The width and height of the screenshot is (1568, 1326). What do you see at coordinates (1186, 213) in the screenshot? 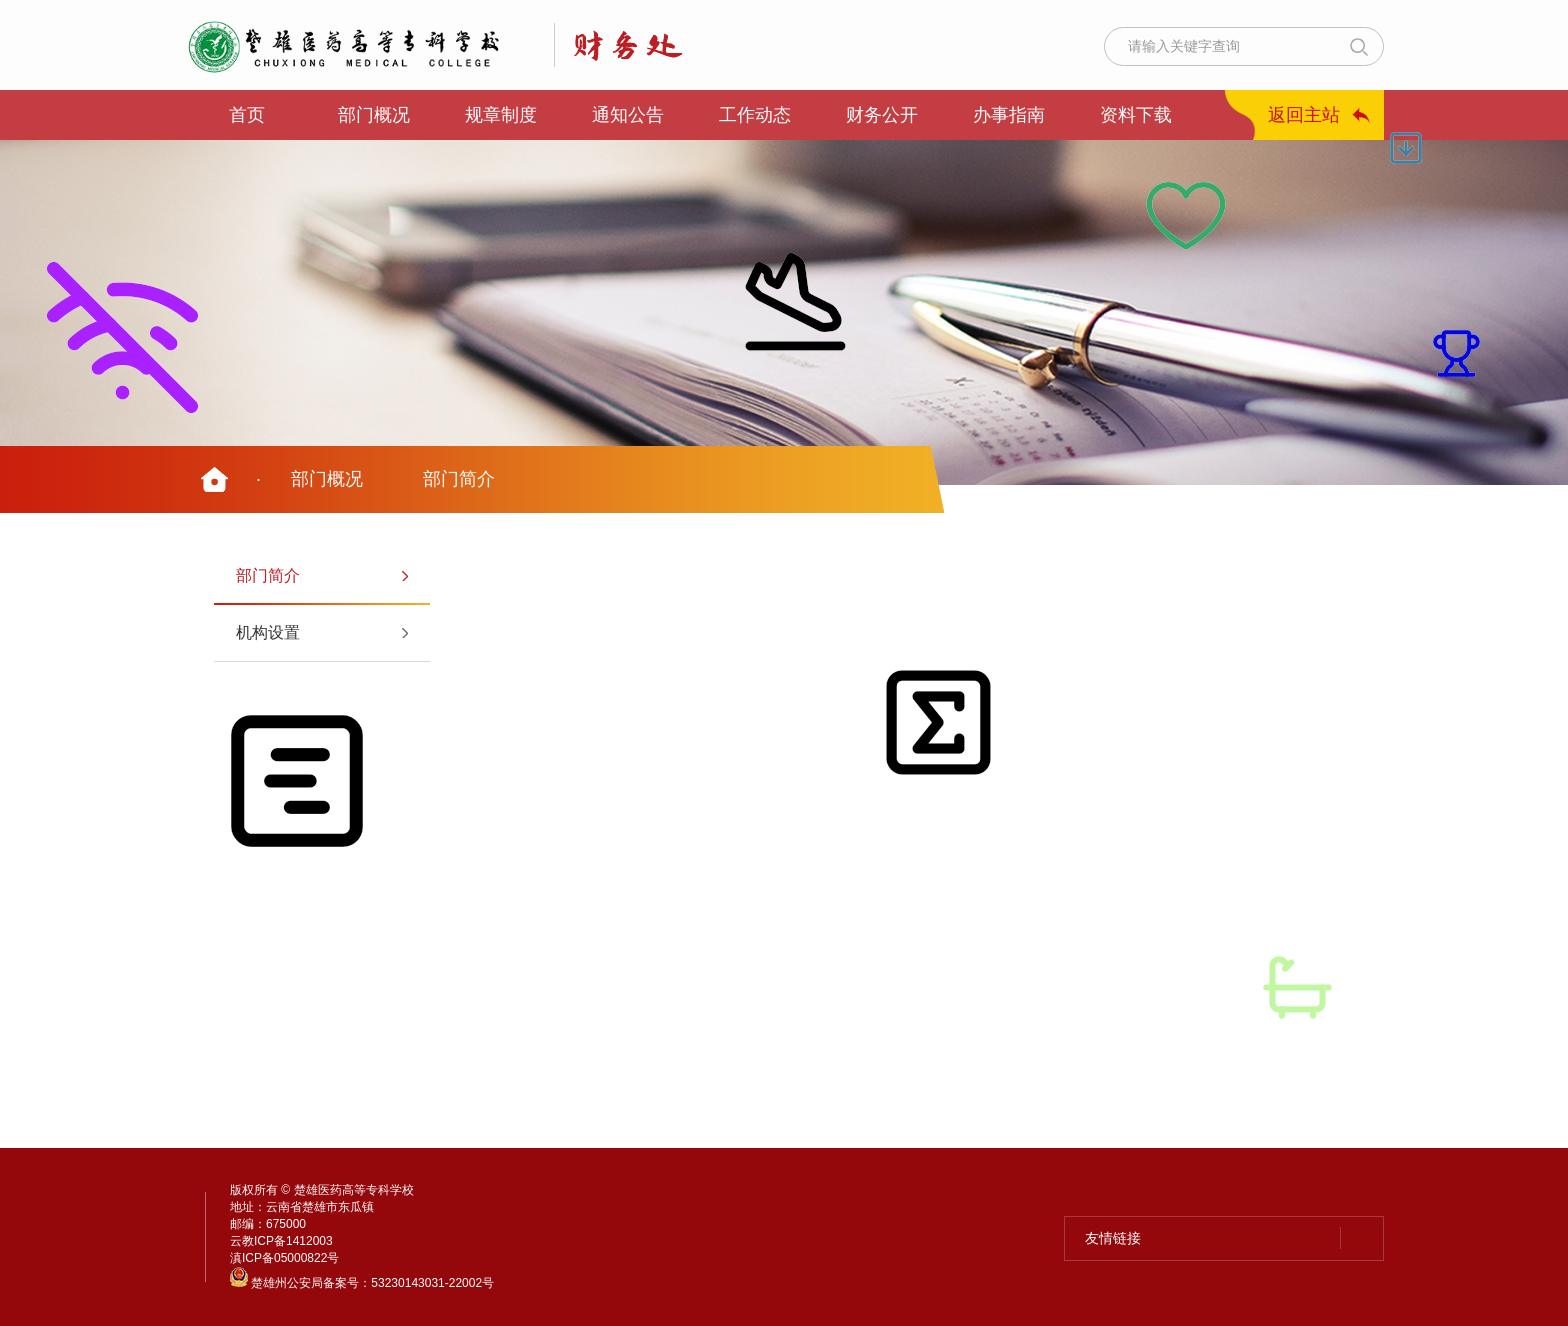
I see `add to favorites` at bounding box center [1186, 213].